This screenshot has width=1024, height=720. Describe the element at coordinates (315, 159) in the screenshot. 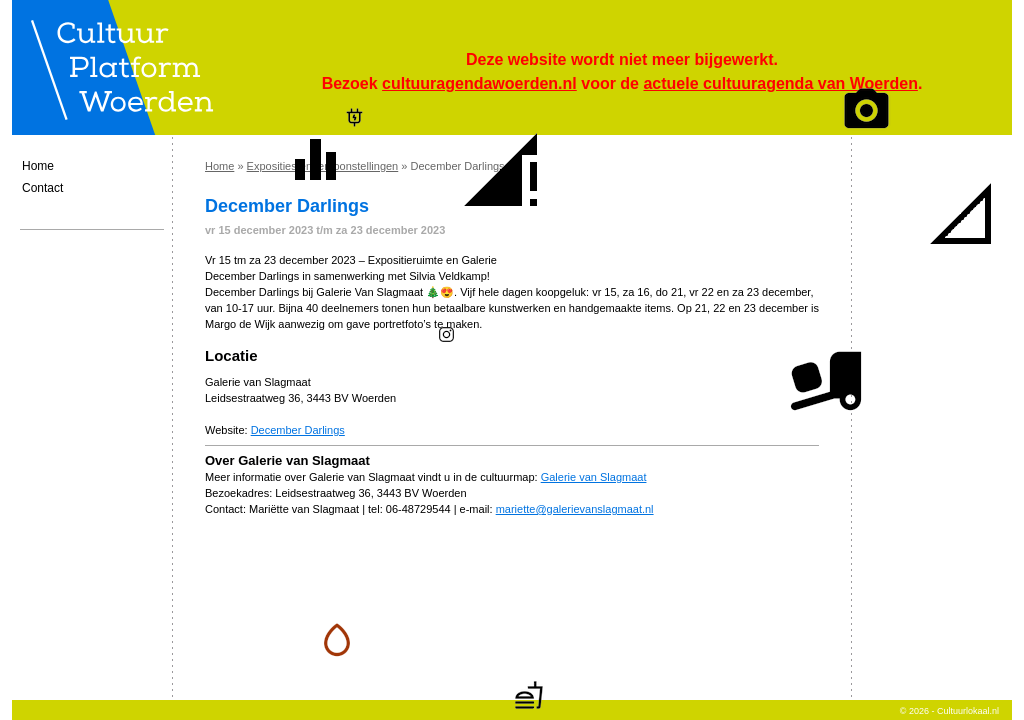

I see `adjust audio equalizer settings` at that location.